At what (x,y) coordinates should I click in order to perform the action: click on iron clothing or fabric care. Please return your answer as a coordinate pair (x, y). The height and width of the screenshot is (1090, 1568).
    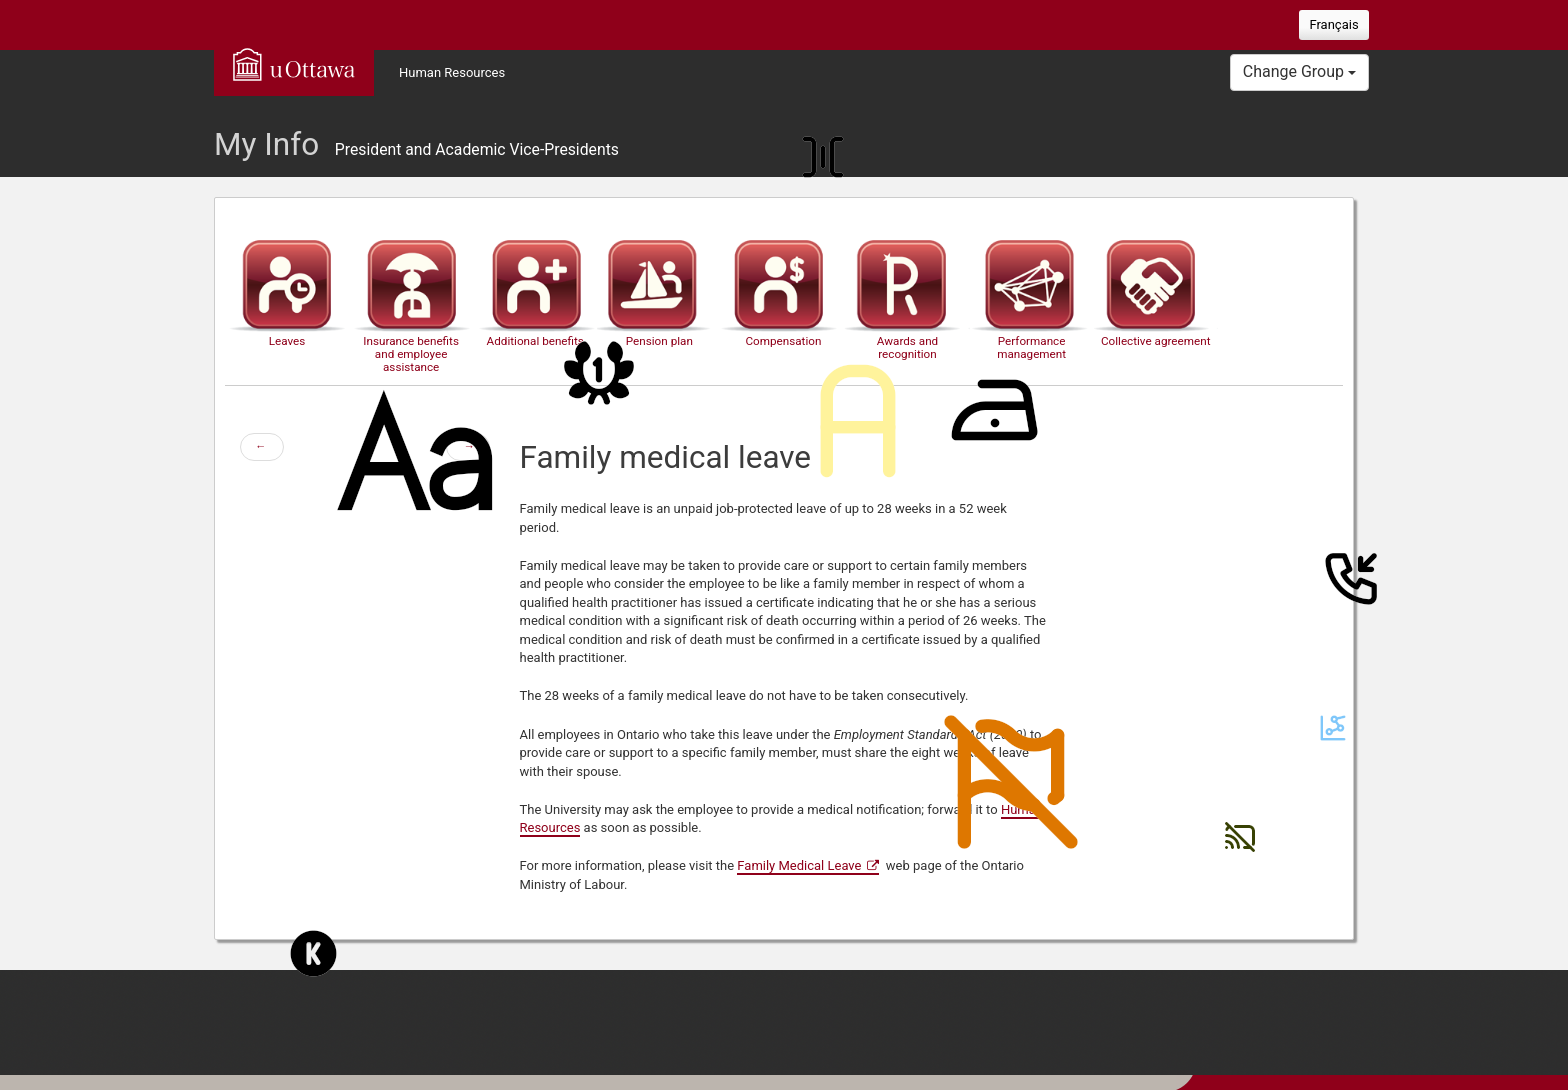
    Looking at the image, I should click on (995, 410).